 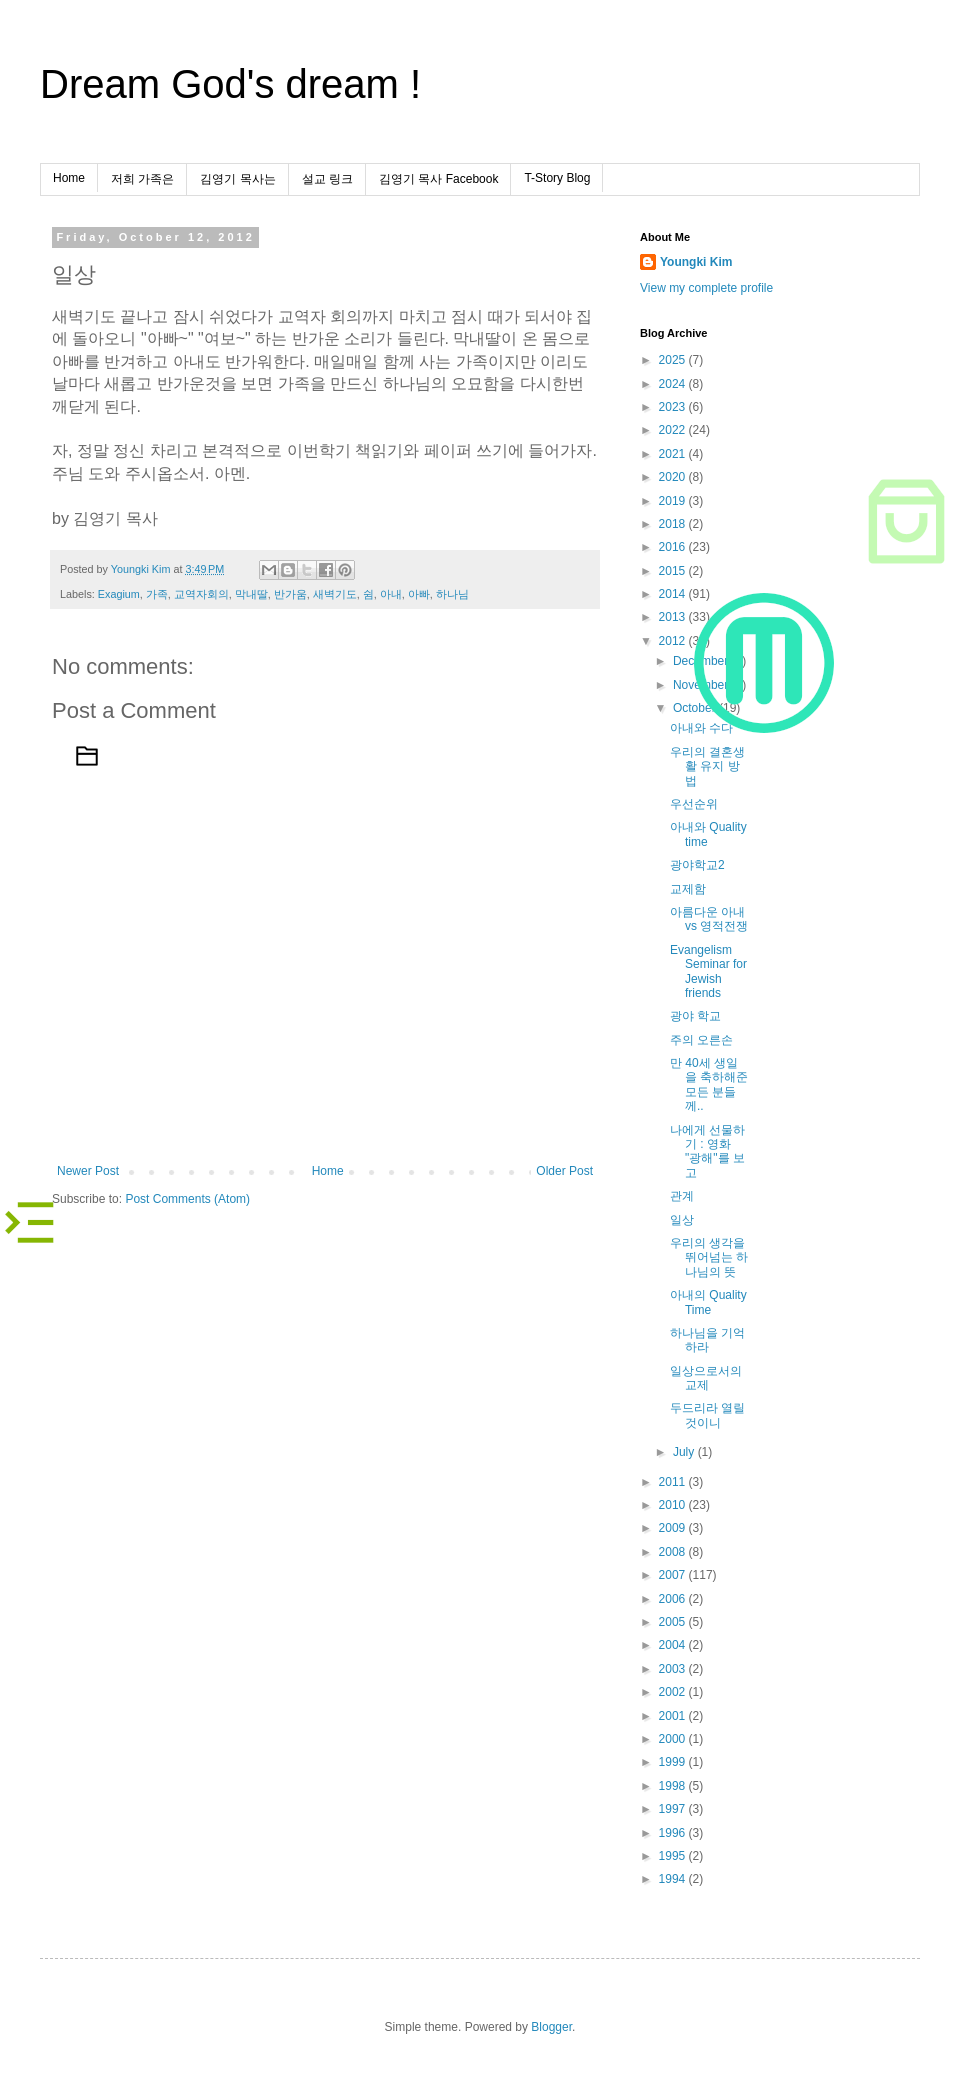 What do you see at coordinates (906, 521) in the screenshot?
I see `view your shopping bag` at bounding box center [906, 521].